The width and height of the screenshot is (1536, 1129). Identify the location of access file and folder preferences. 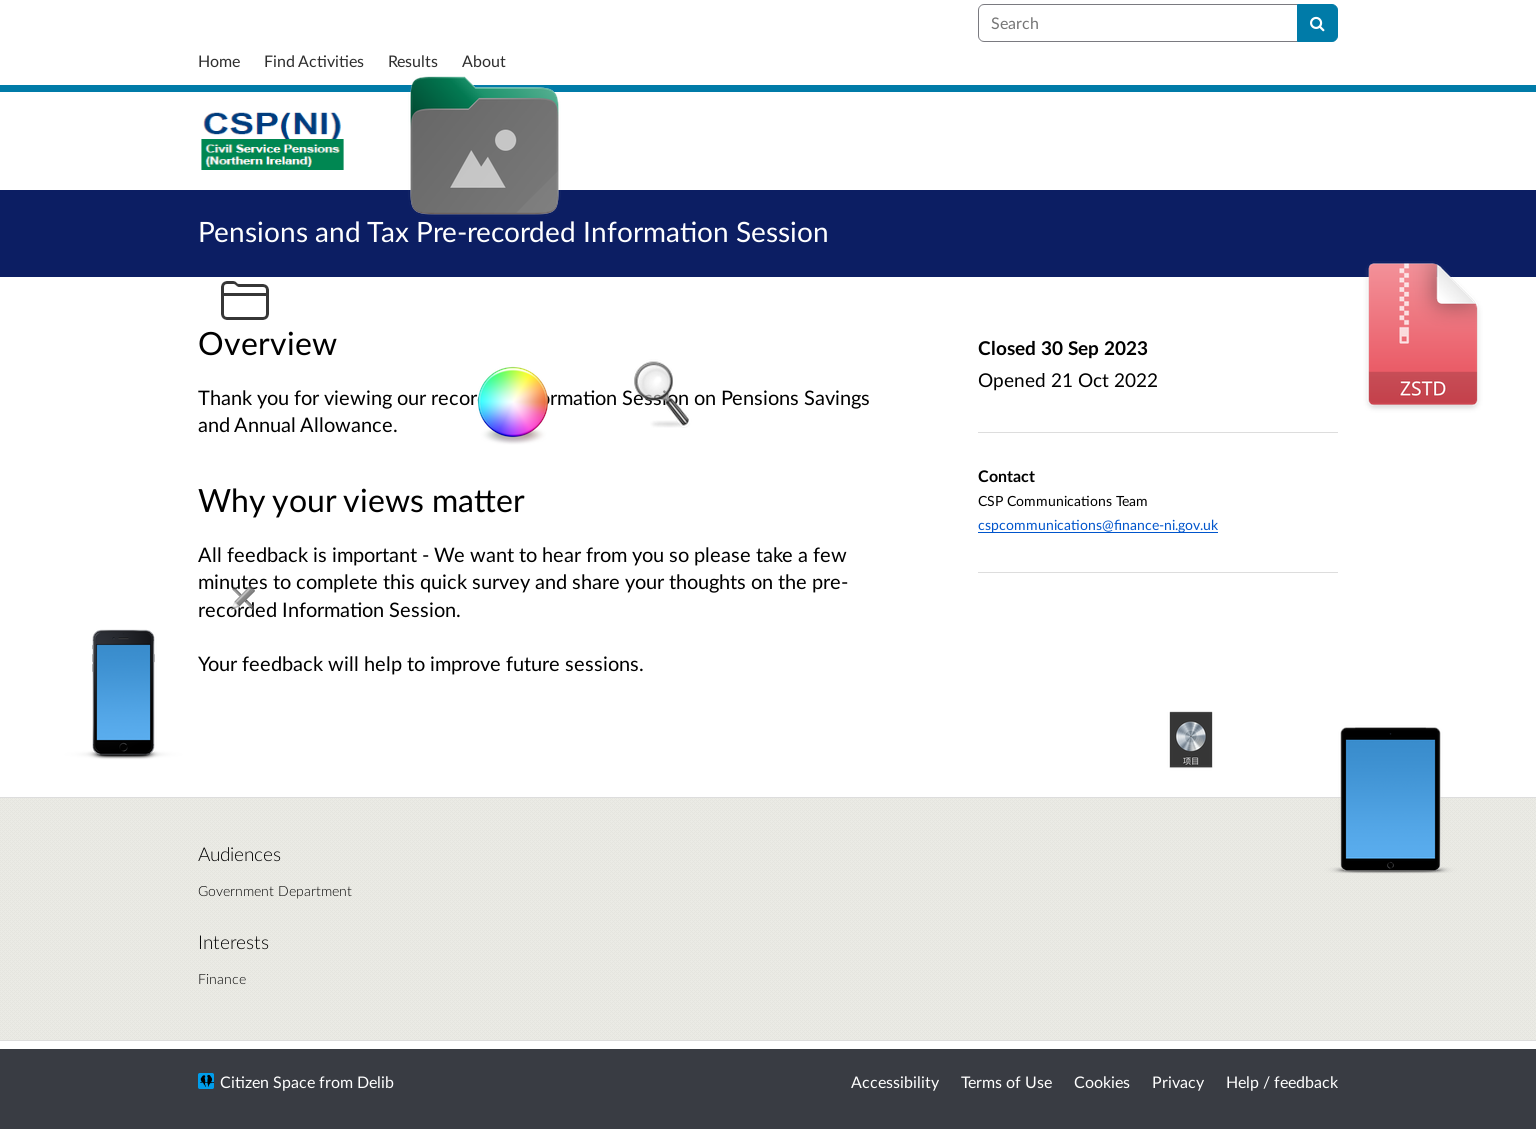
(245, 299).